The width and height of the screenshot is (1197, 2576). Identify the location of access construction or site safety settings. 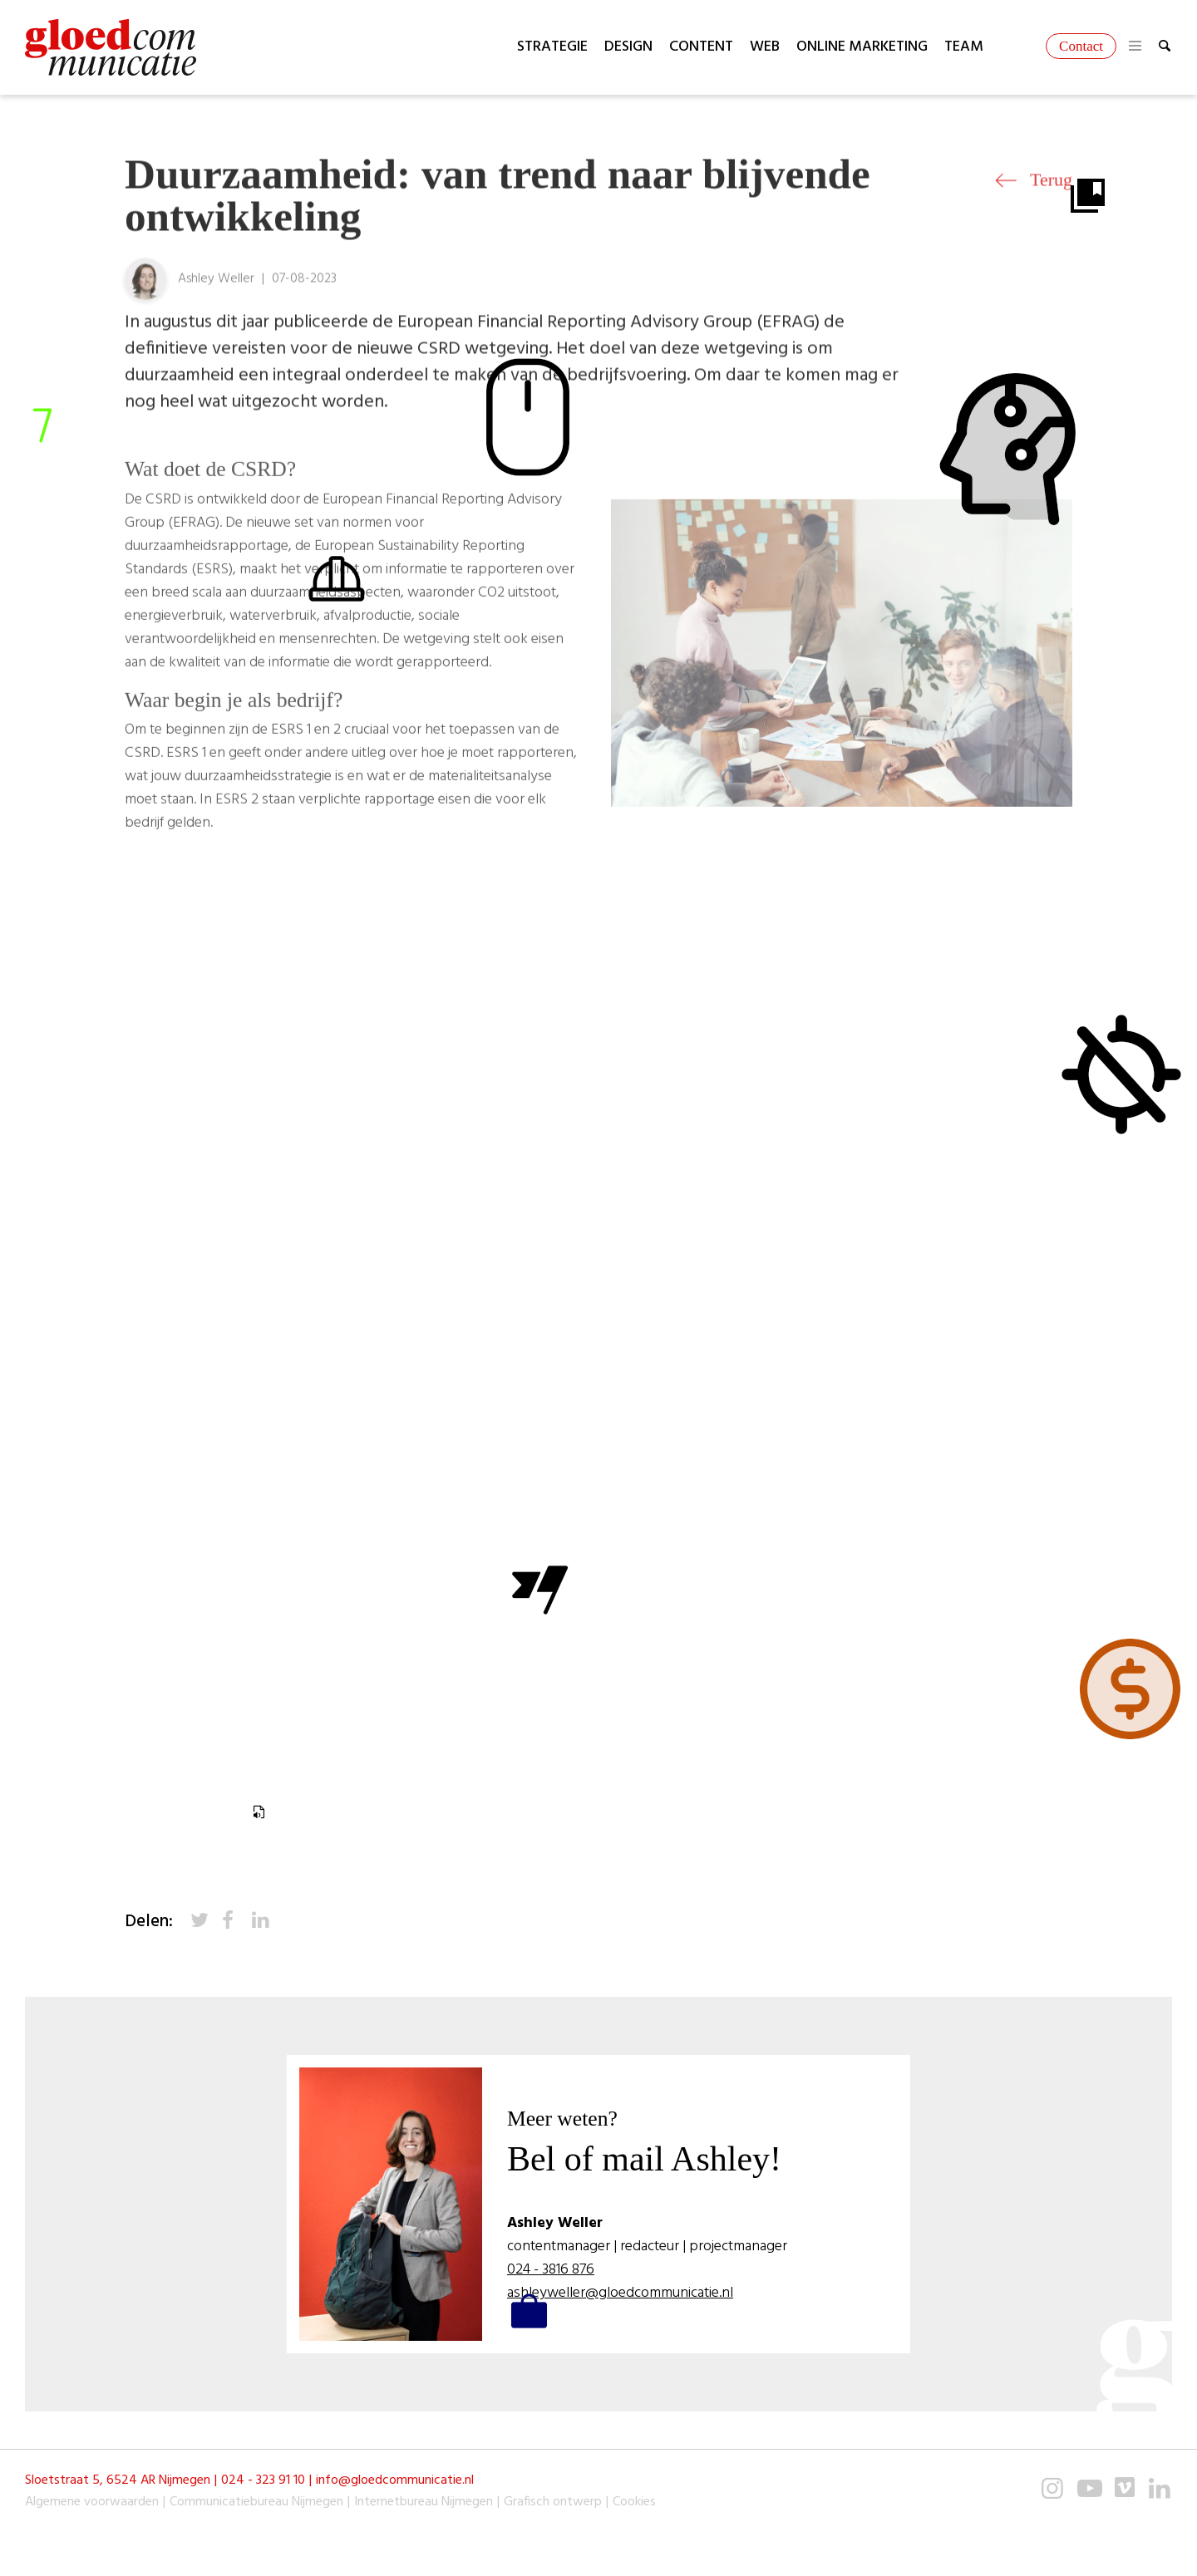
(337, 582).